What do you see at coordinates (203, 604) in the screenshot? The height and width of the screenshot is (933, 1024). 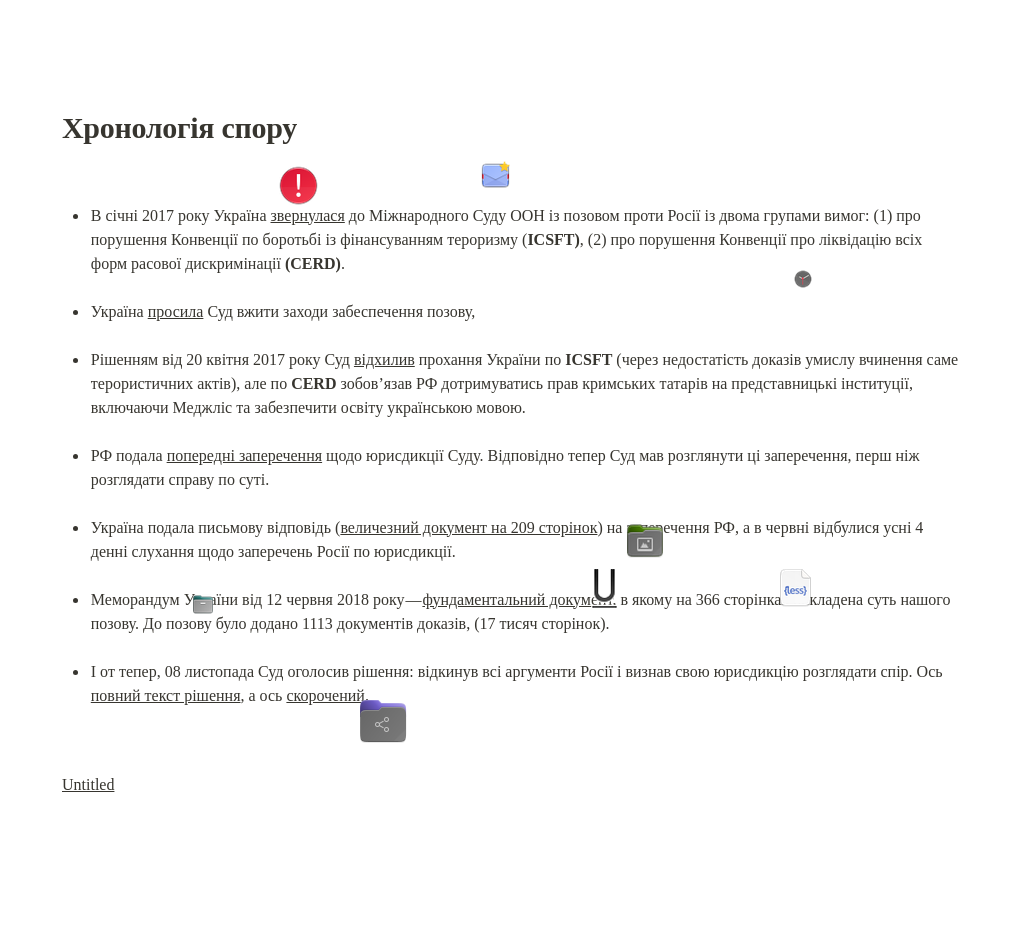 I see `open the nautilus file manager` at bounding box center [203, 604].